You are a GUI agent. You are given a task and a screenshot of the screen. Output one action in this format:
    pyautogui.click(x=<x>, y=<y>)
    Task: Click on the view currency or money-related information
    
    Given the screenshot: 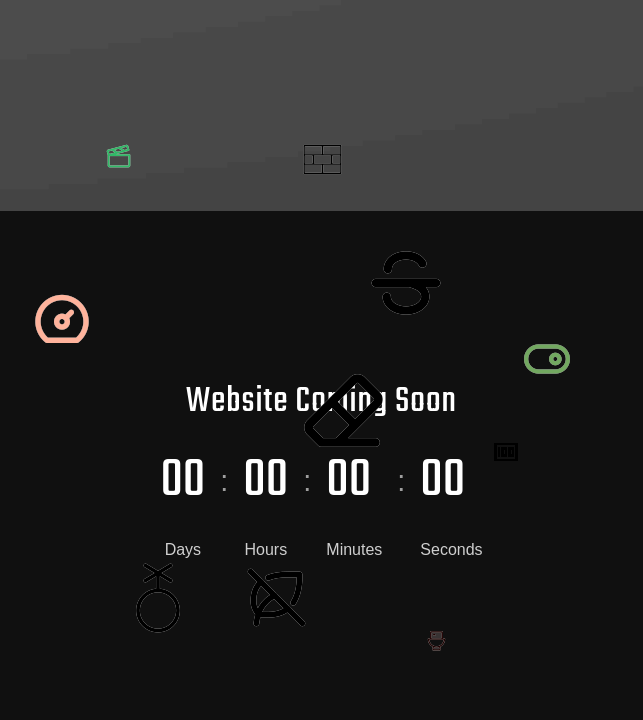 What is the action you would take?
    pyautogui.click(x=506, y=452)
    